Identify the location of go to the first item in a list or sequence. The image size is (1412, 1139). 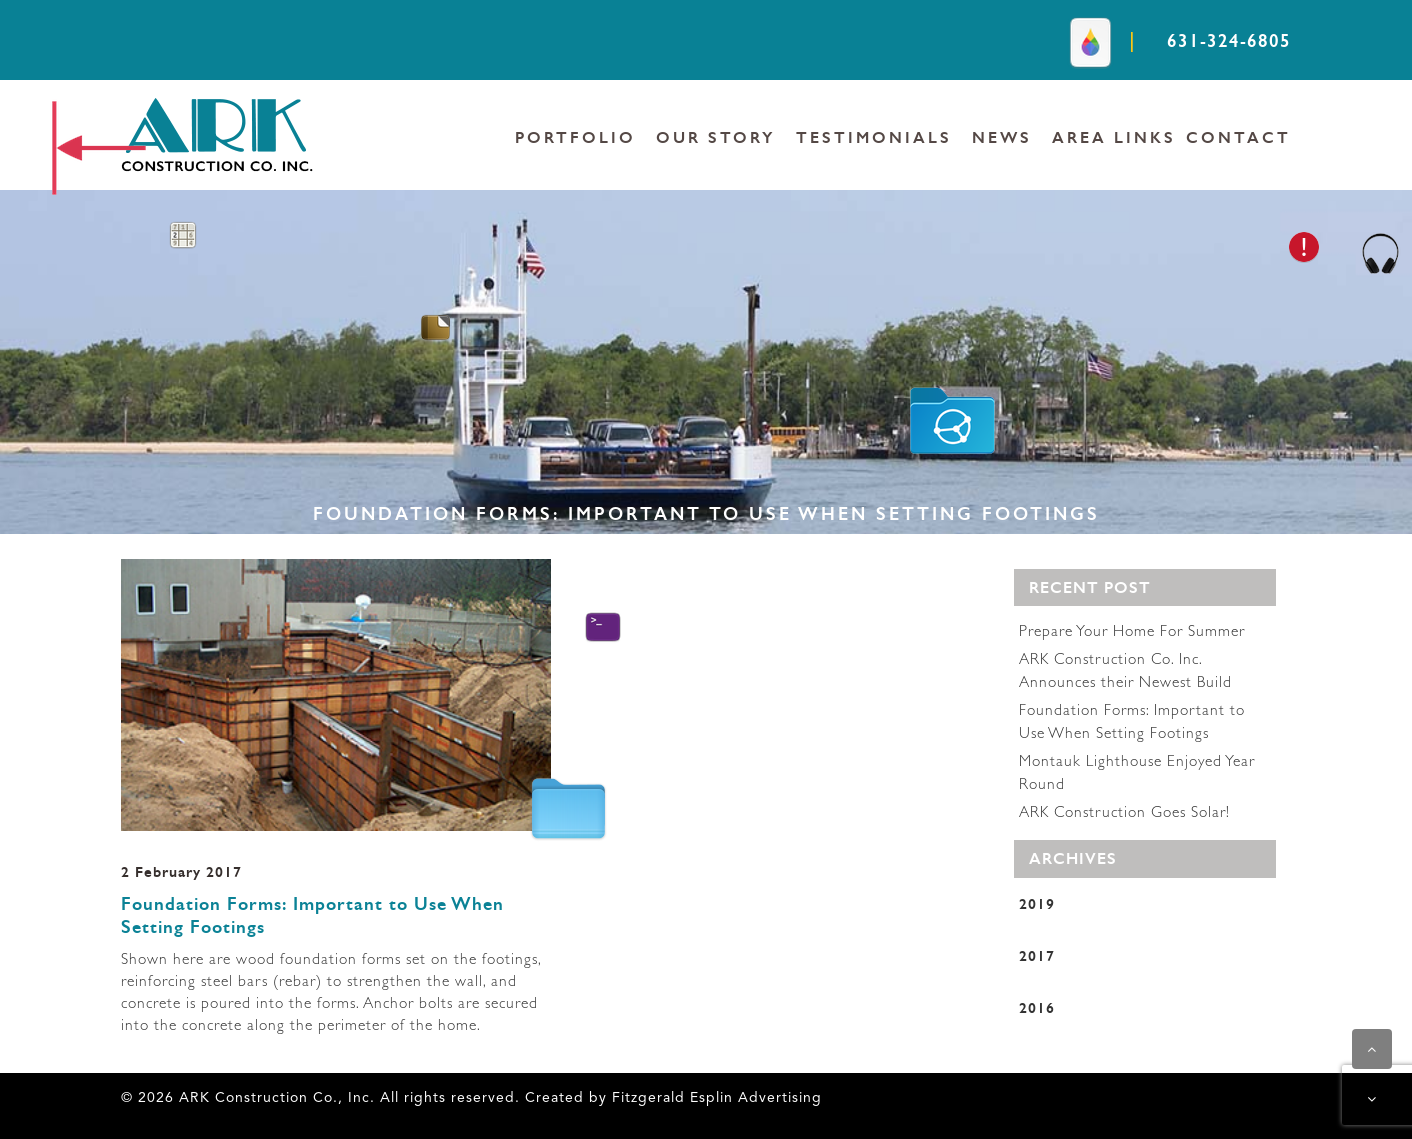
(99, 148).